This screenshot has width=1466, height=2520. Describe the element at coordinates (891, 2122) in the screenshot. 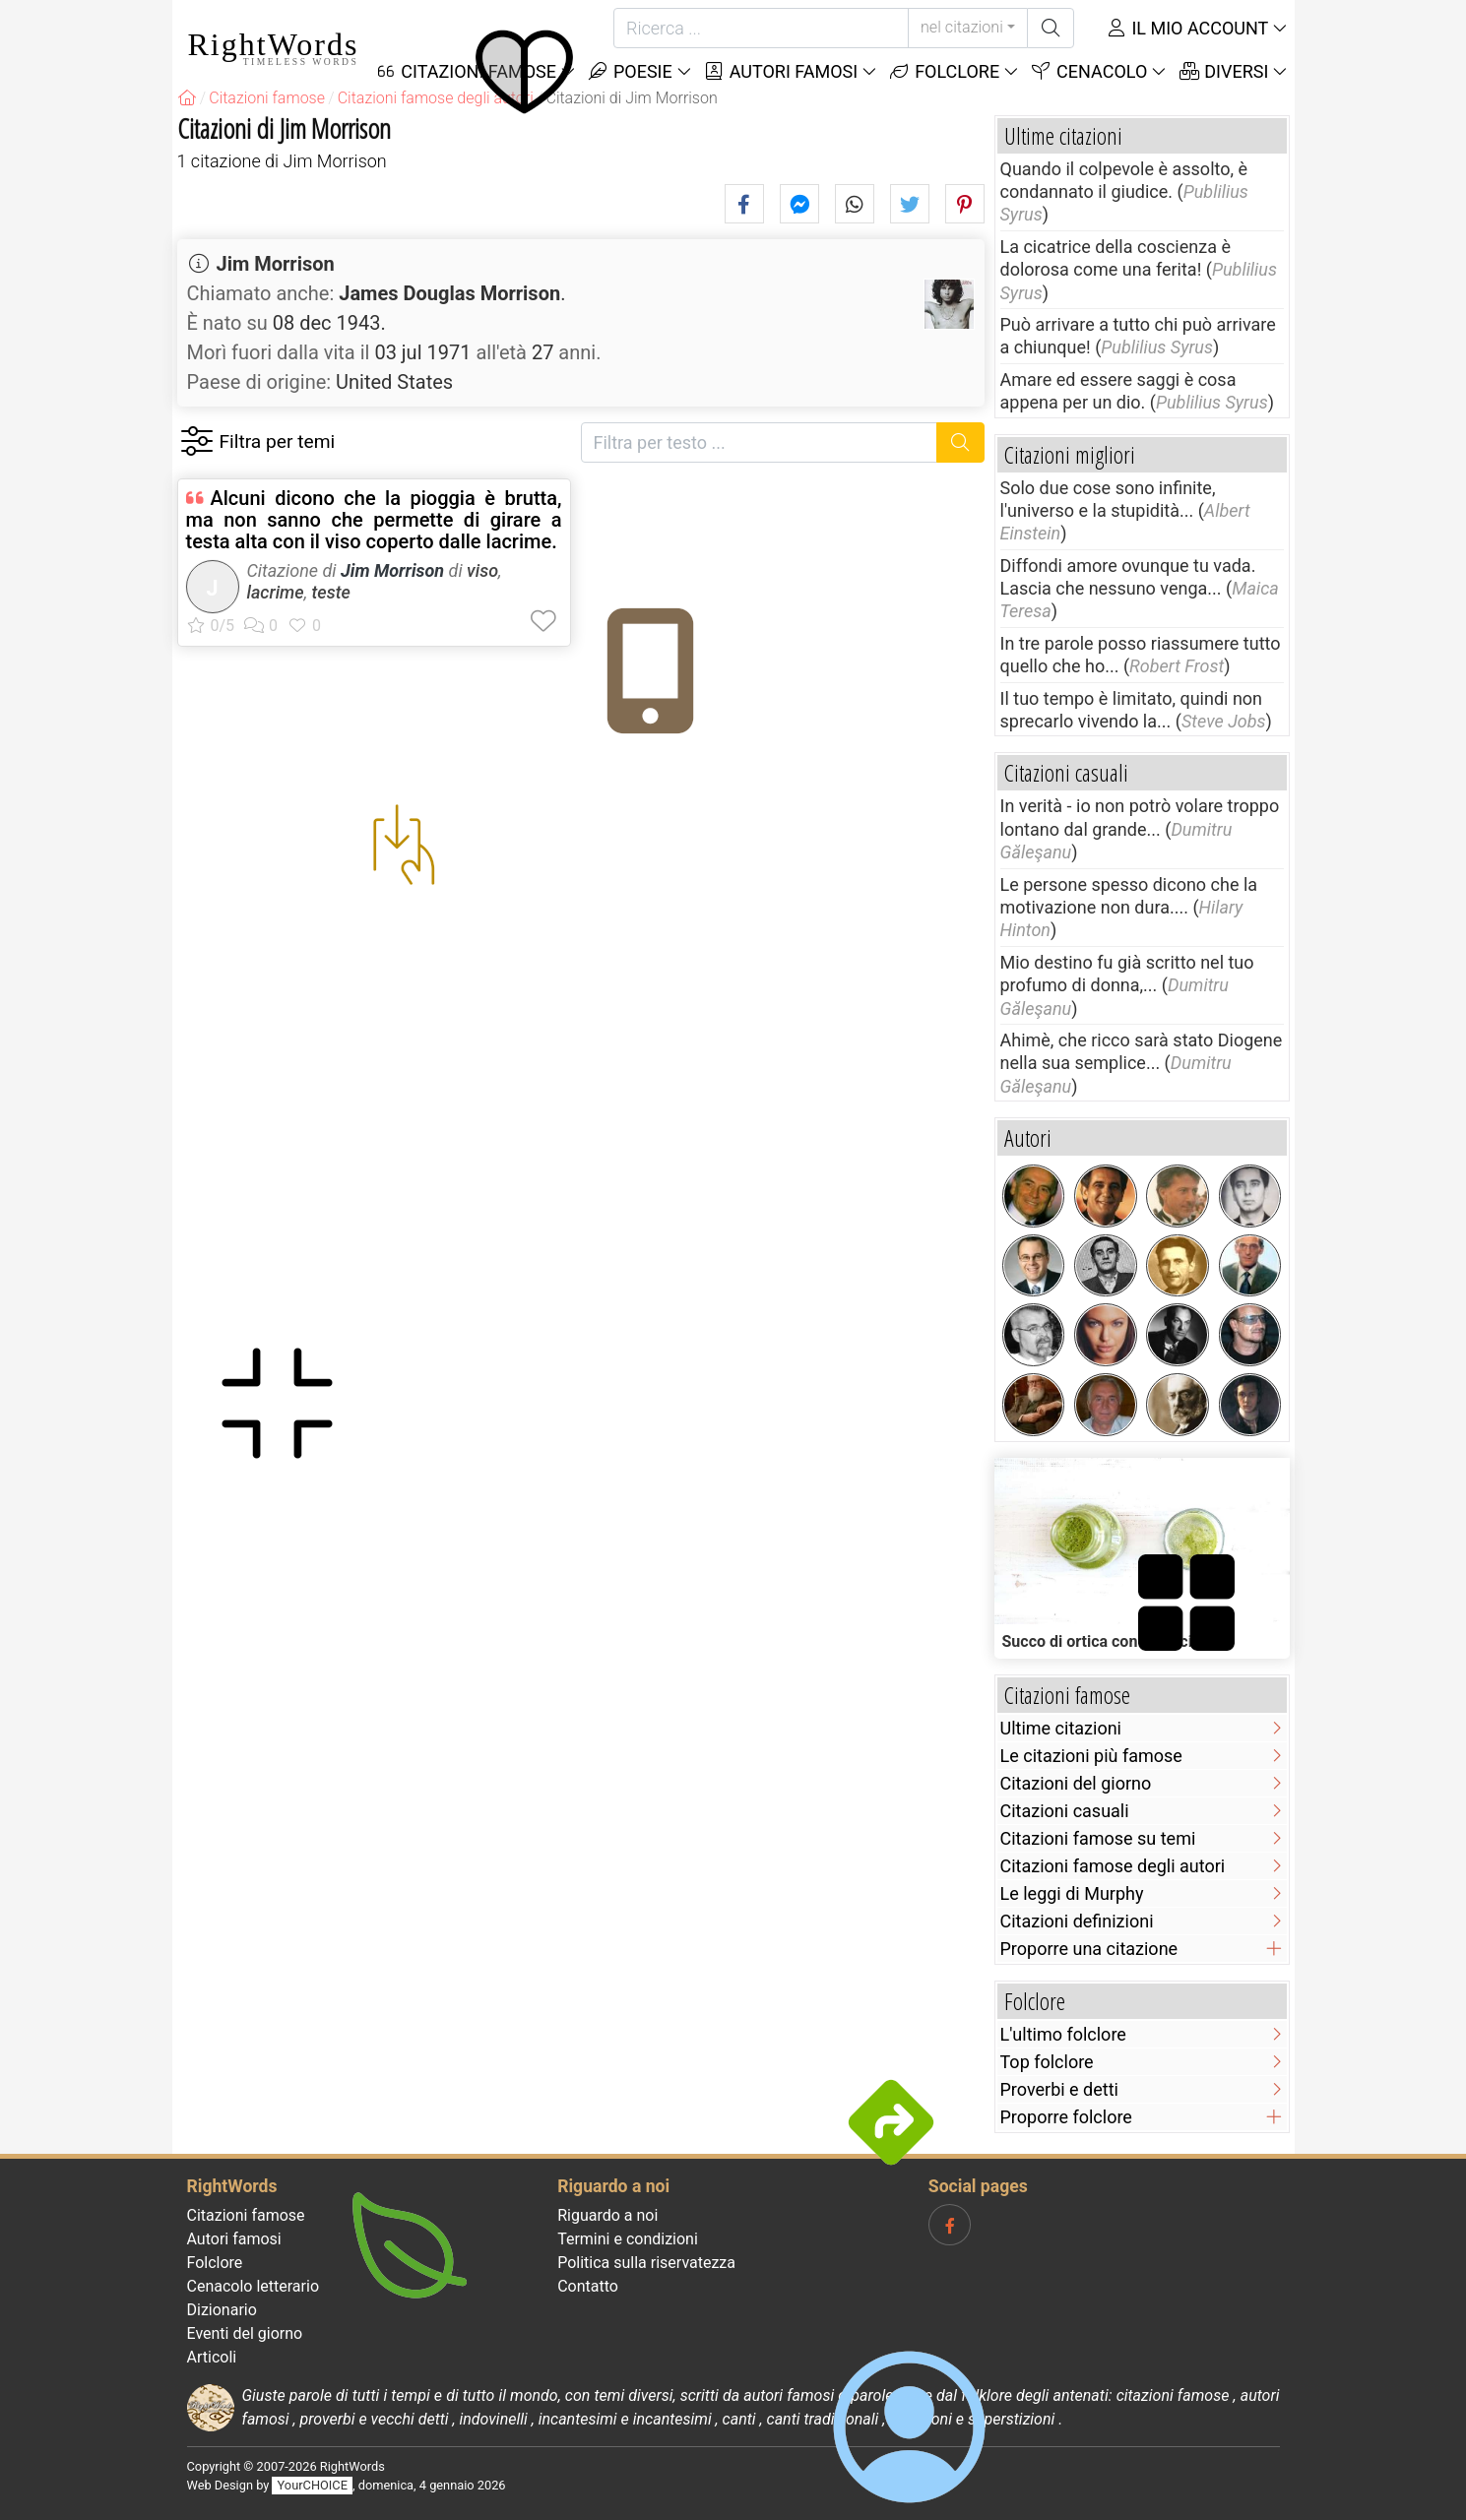

I see `turn right navigation instruction` at that location.